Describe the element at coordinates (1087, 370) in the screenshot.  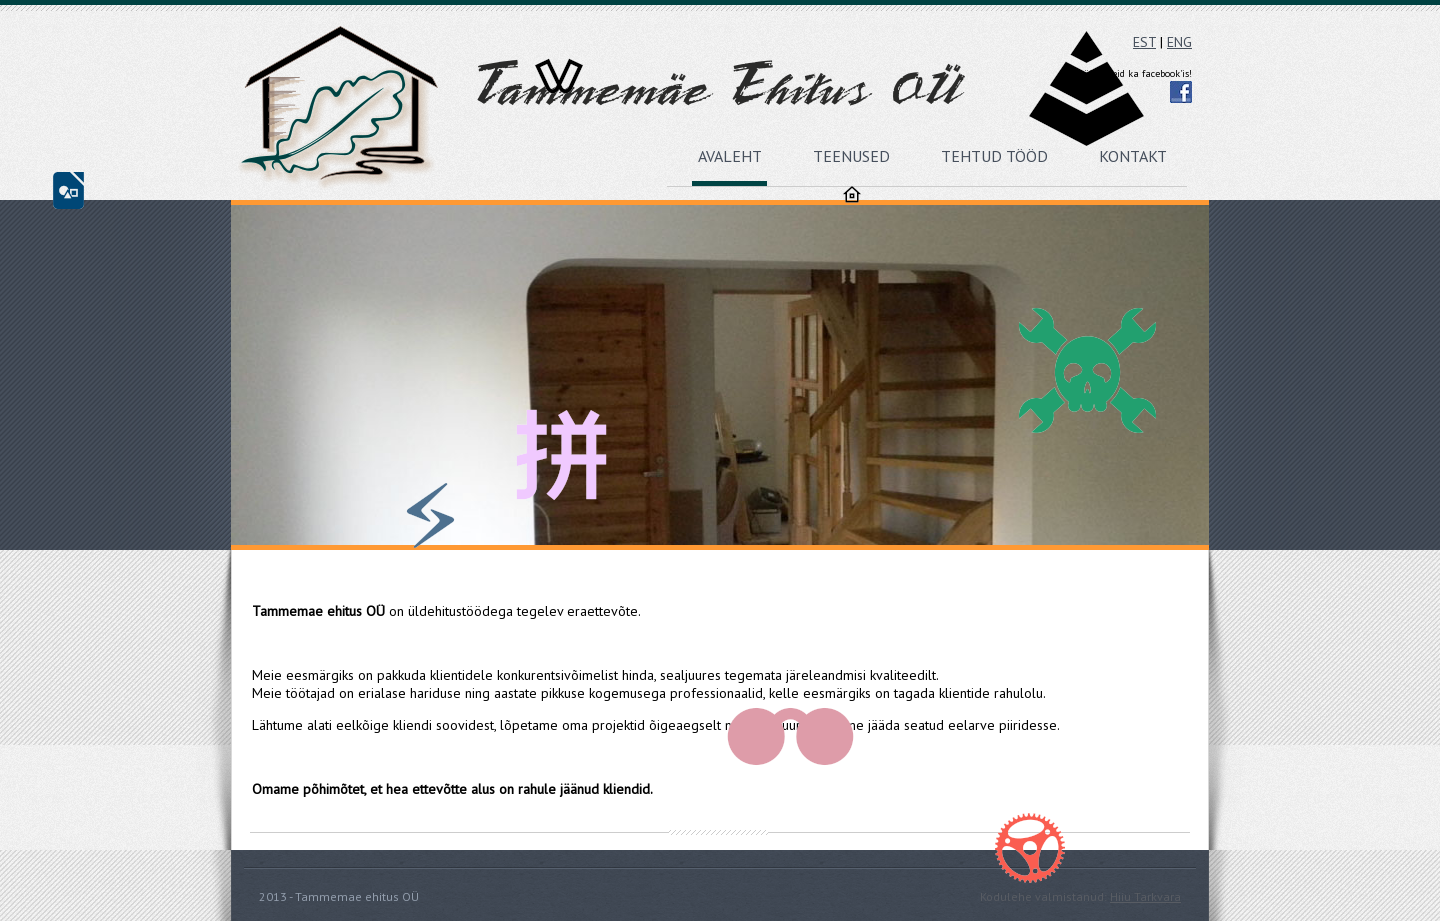
I see `visit hackaday website or community` at that location.